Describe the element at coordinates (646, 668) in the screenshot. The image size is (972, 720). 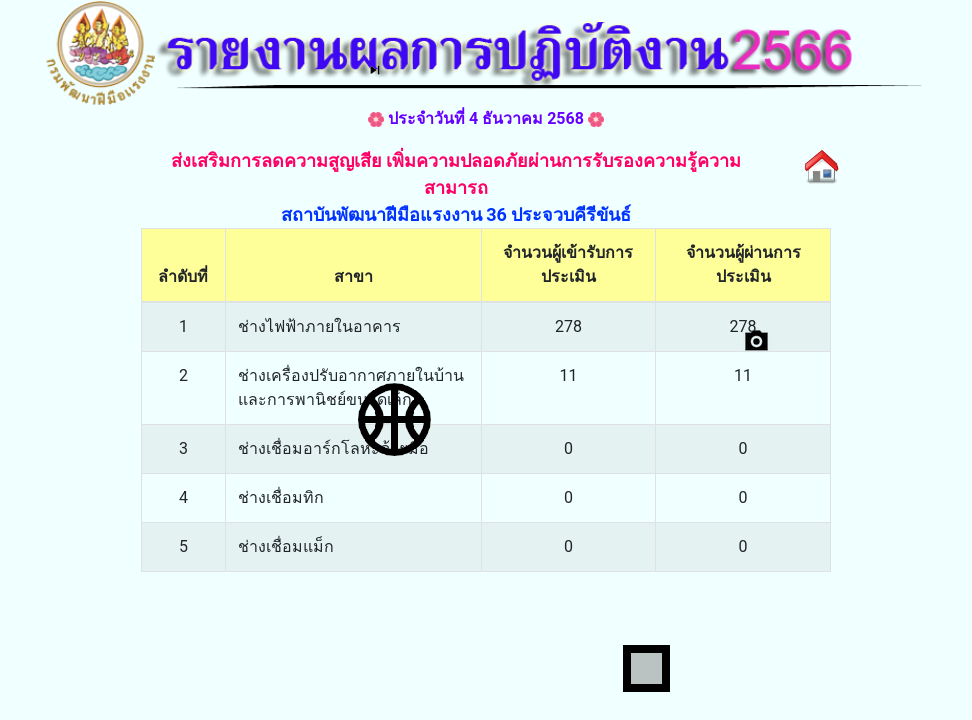
I see `stop media playback` at that location.